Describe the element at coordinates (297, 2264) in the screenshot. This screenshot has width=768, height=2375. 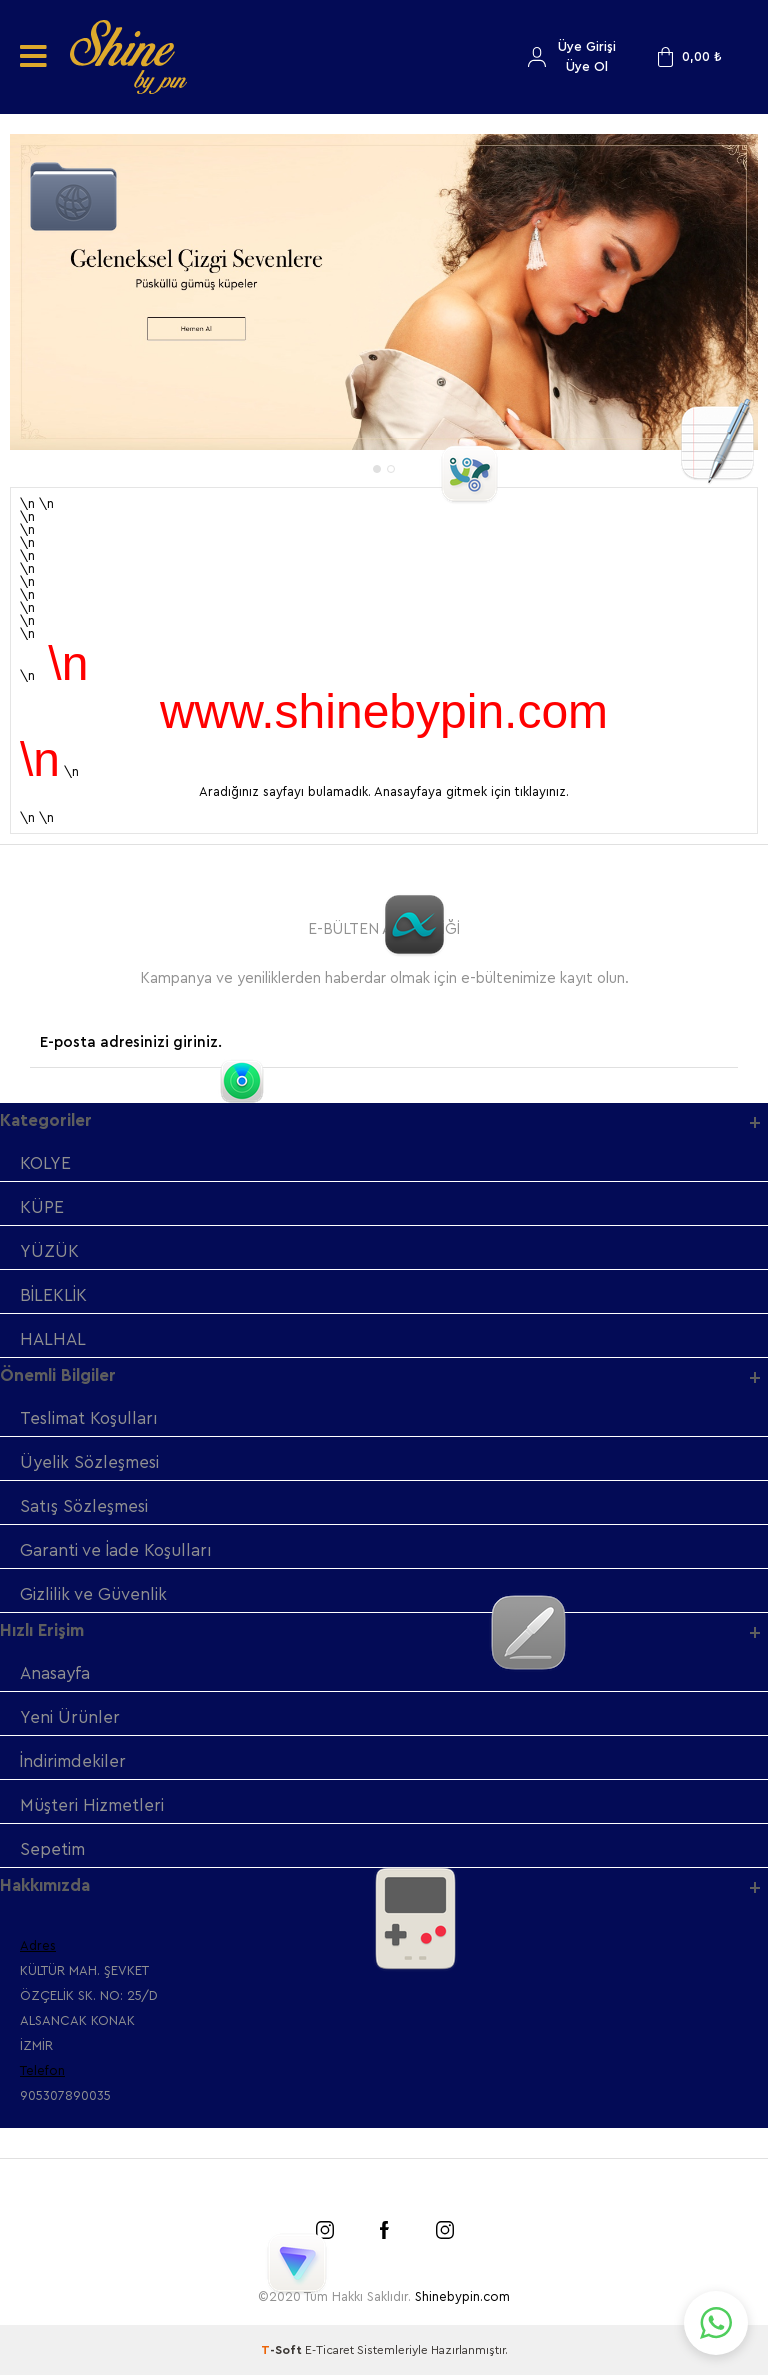
I see `launch ProtonVPN application` at that location.